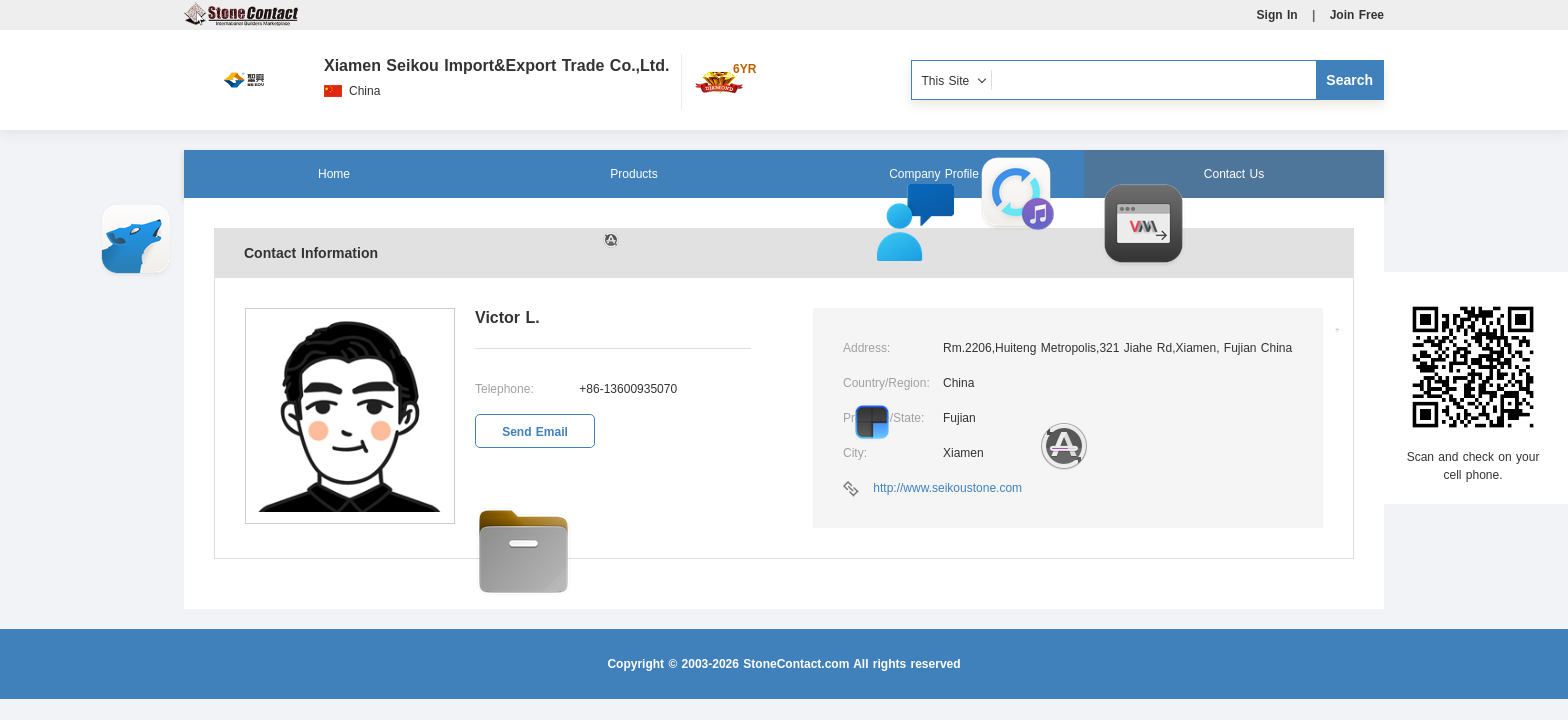  What do you see at coordinates (611, 240) in the screenshot?
I see `check for available system updates` at bounding box center [611, 240].